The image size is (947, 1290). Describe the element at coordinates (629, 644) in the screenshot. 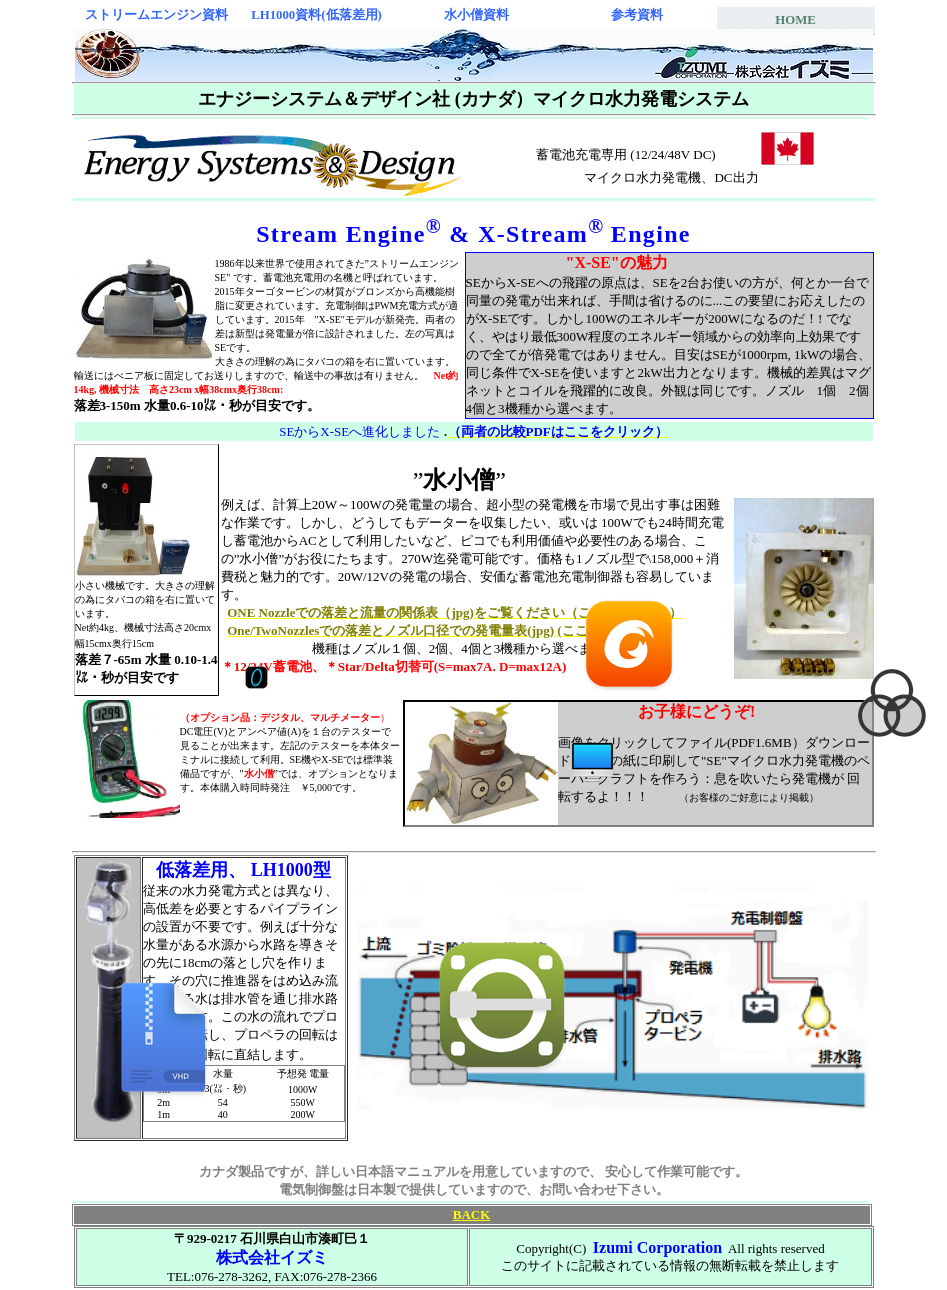

I see `open foxit reader app` at that location.